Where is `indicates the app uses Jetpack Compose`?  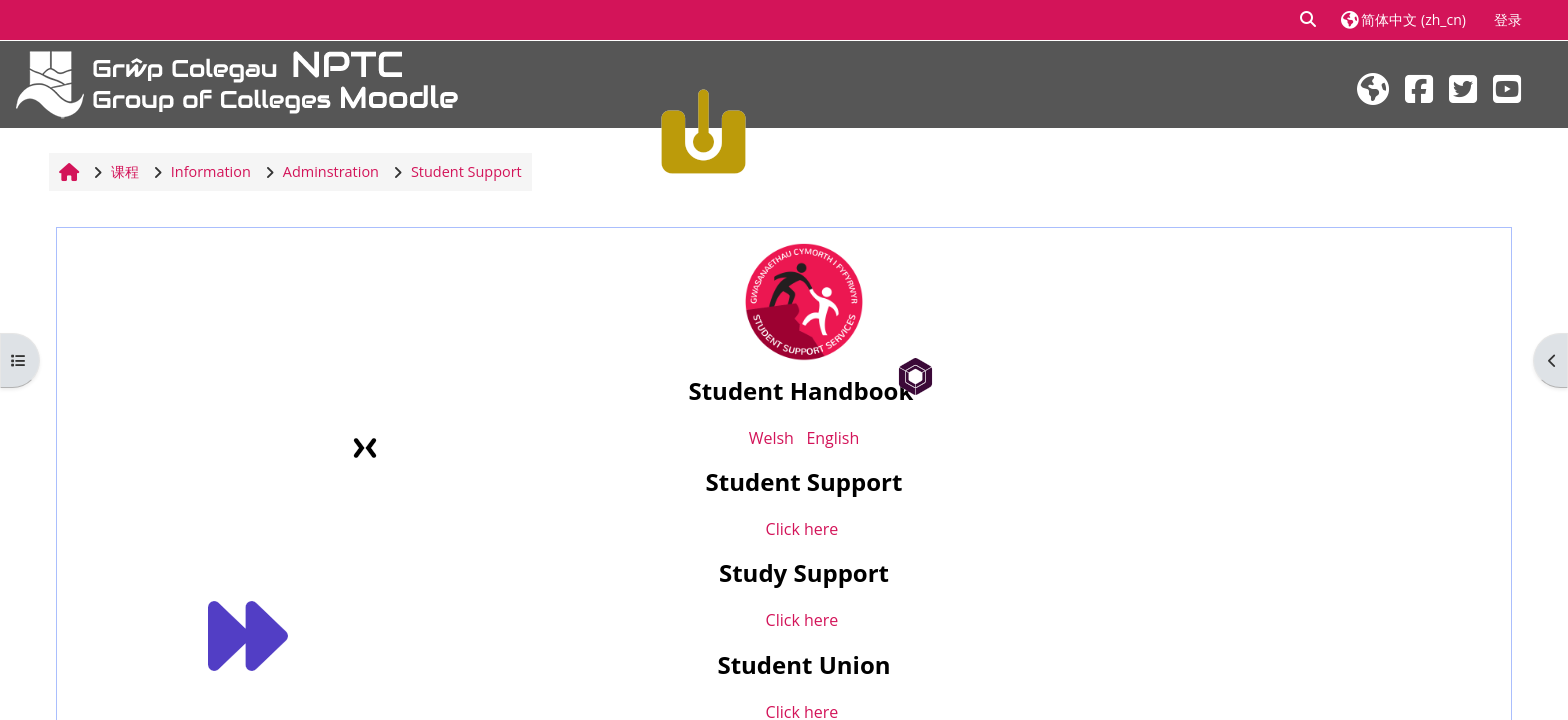 indicates the app uses Jetpack Compose is located at coordinates (915, 376).